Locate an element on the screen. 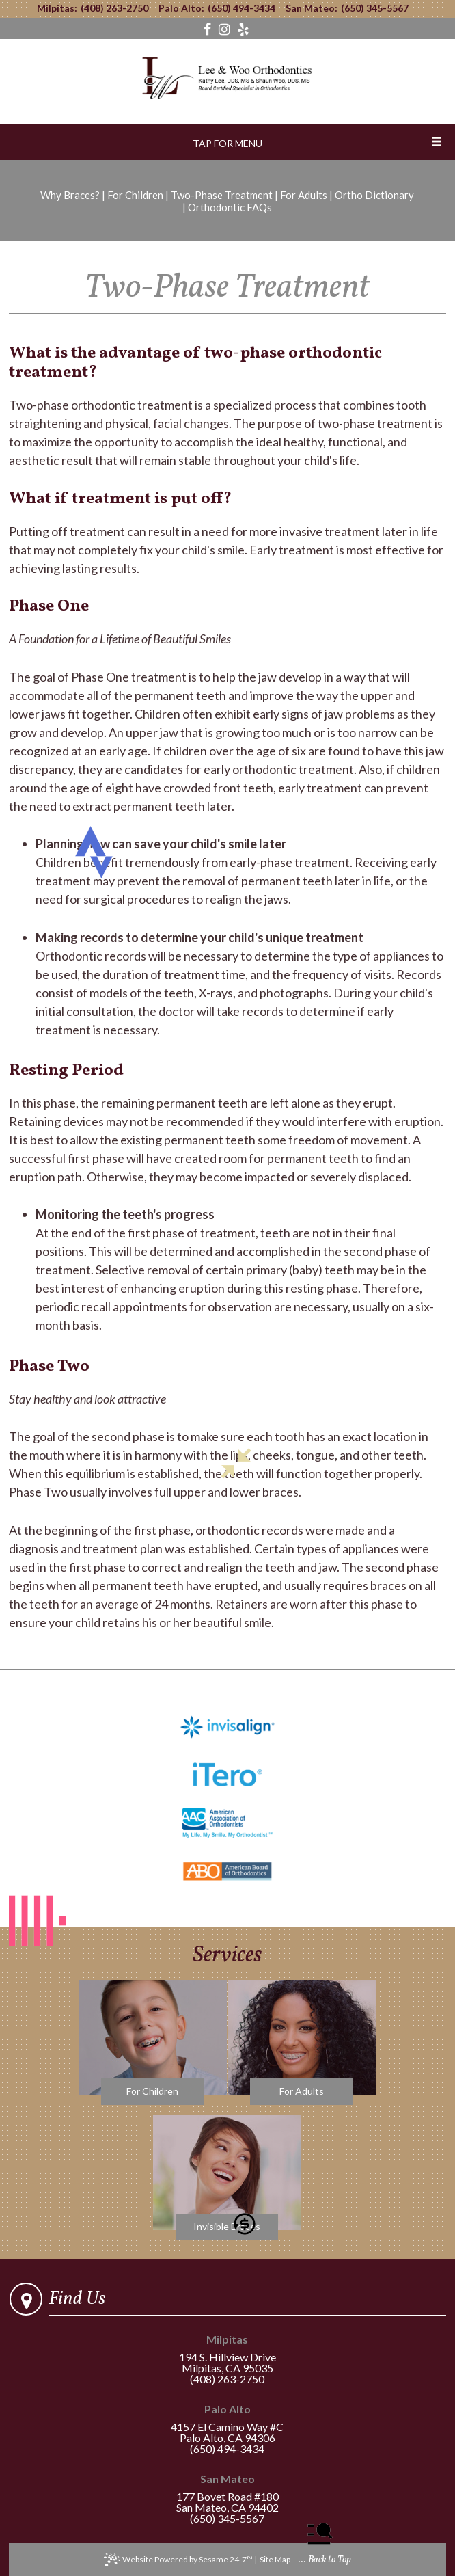 Image resolution: width=455 pixels, height=2576 pixels. collapse or minimize an expanded view is located at coordinates (236, 1463).